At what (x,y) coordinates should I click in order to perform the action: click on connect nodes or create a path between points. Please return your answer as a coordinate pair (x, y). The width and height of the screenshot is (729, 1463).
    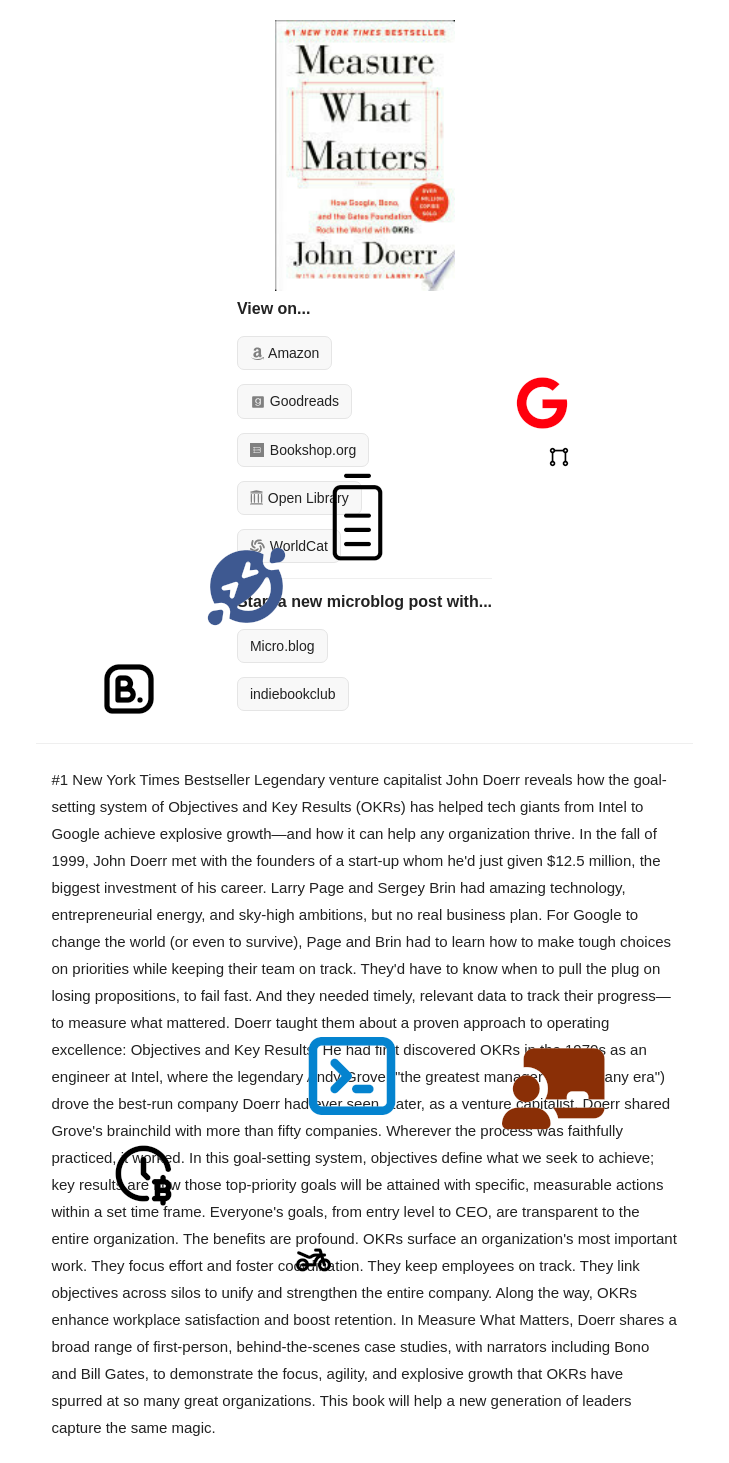
    Looking at the image, I should click on (559, 457).